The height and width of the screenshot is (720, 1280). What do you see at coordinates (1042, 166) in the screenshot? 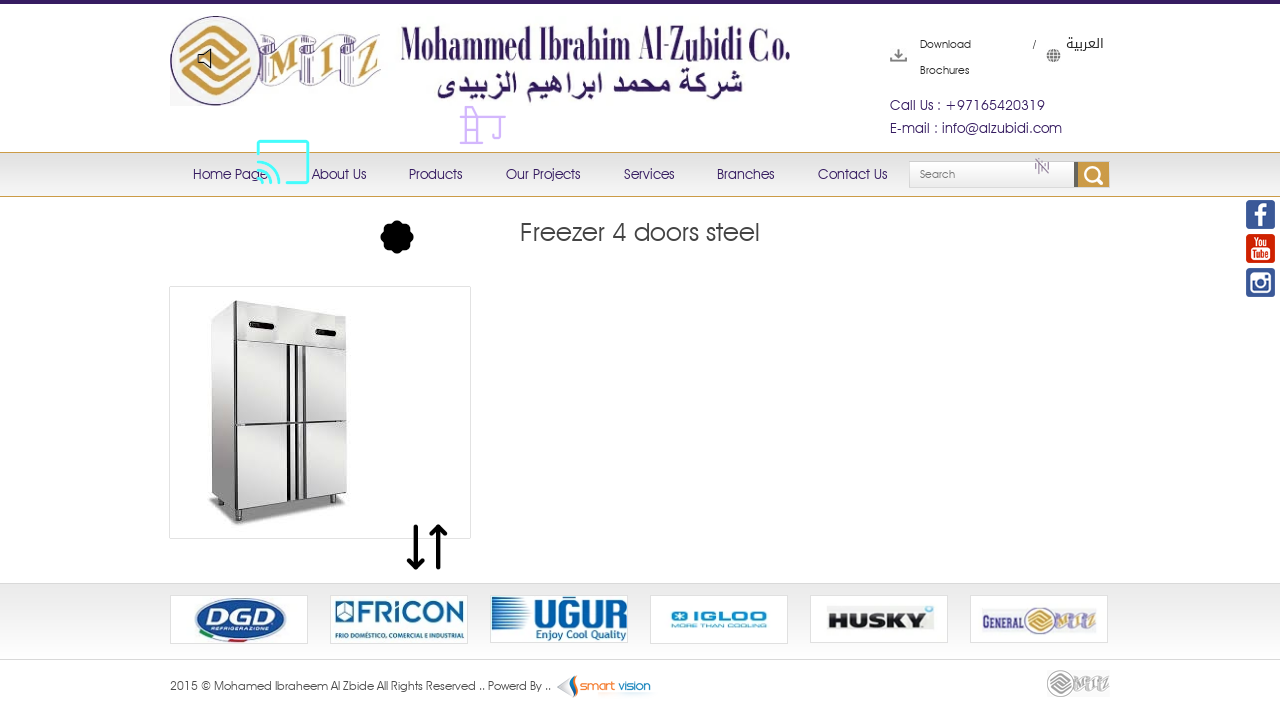
I see `mute or disable audio input` at bounding box center [1042, 166].